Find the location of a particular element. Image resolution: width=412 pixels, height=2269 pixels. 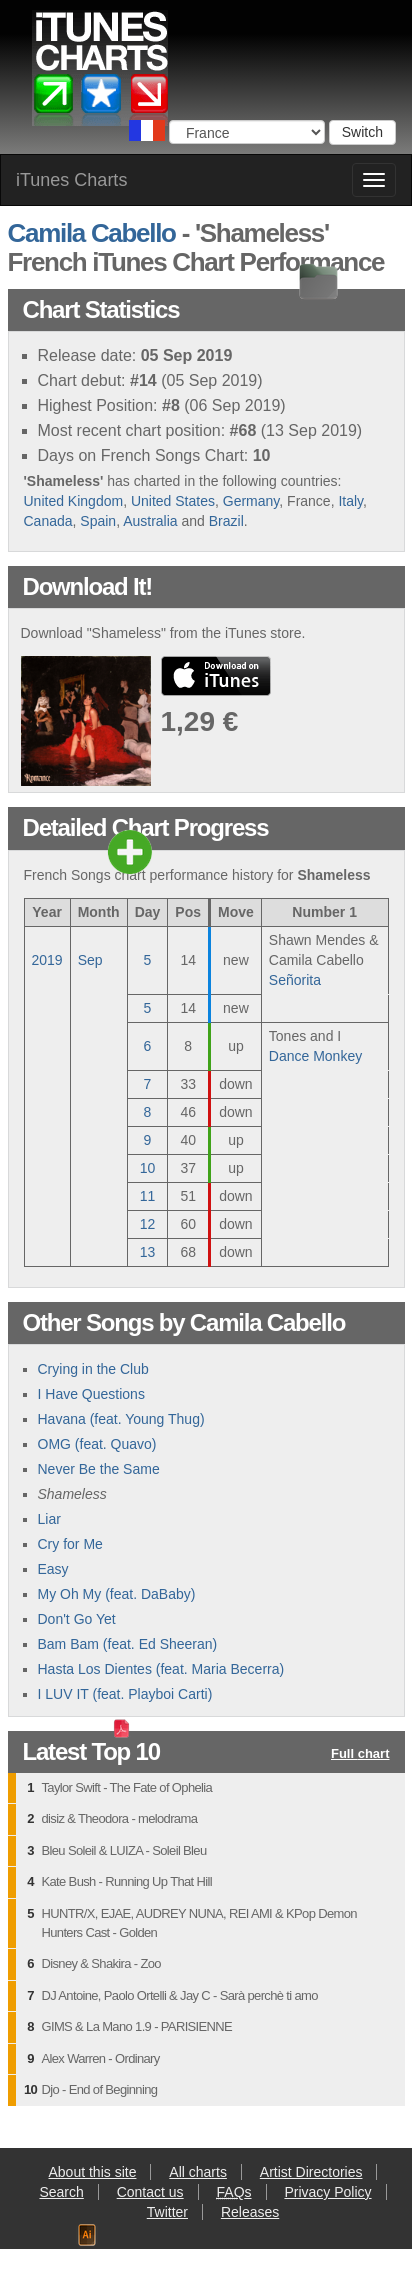

an Adobe Illustrator file is located at coordinates (87, 2235).